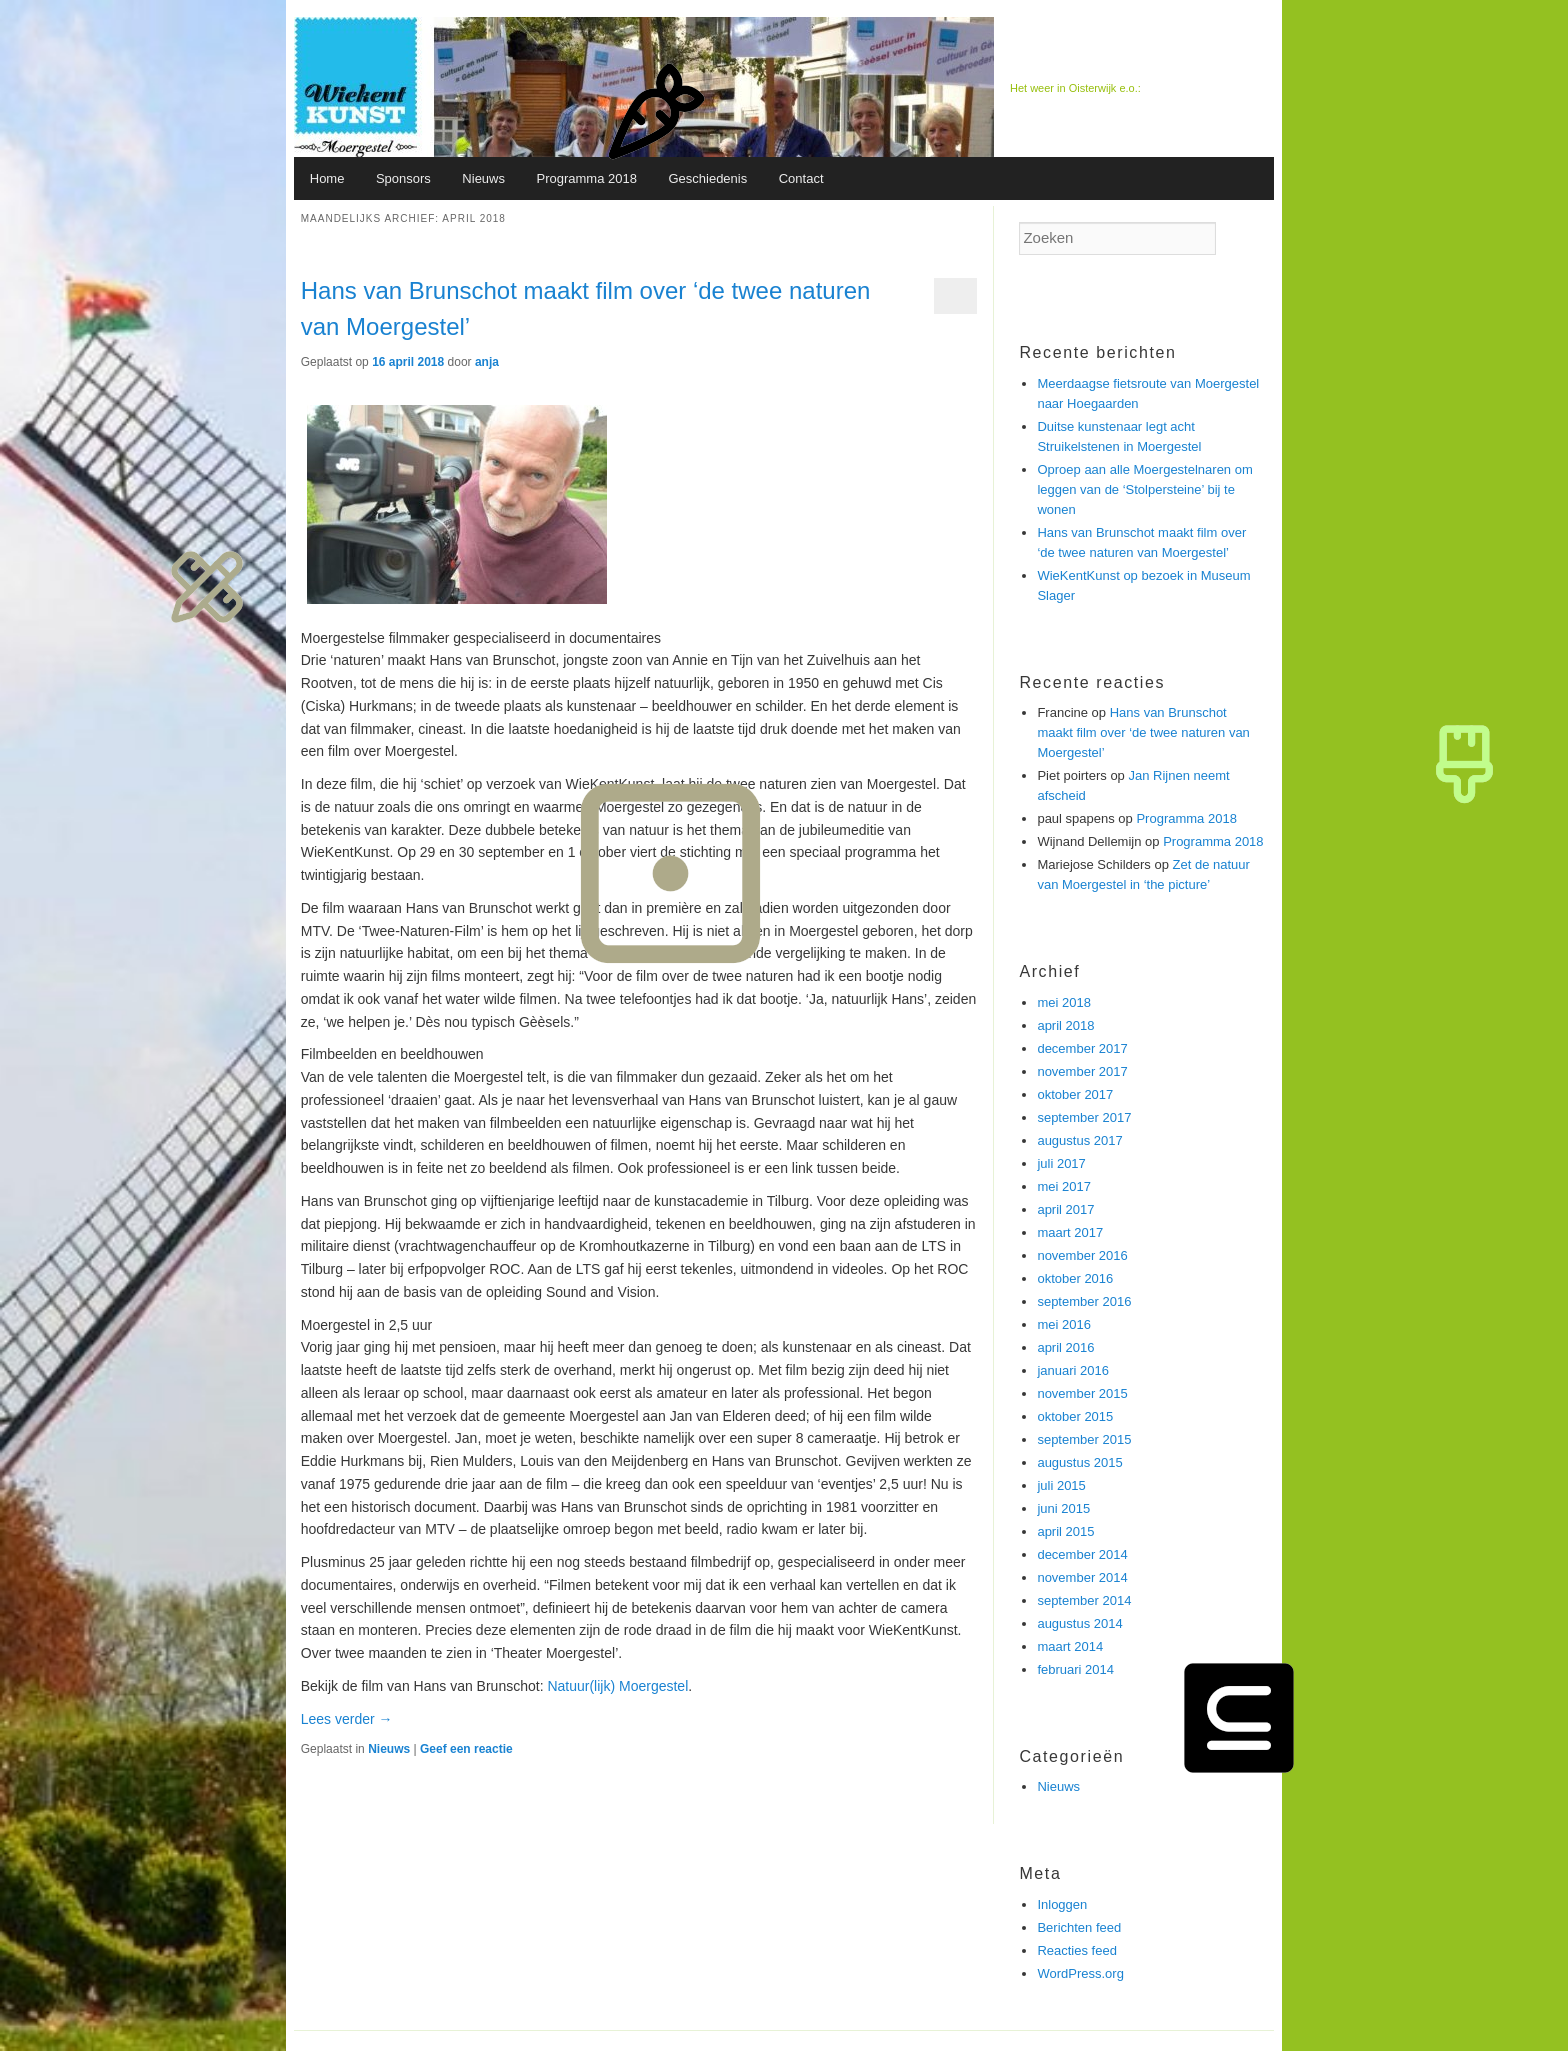 This screenshot has width=1568, height=2051. What do you see at coordinates (656, 112) in the screenshot?
I see `browse vegetable or produce category` at bounding box center [656, 112].